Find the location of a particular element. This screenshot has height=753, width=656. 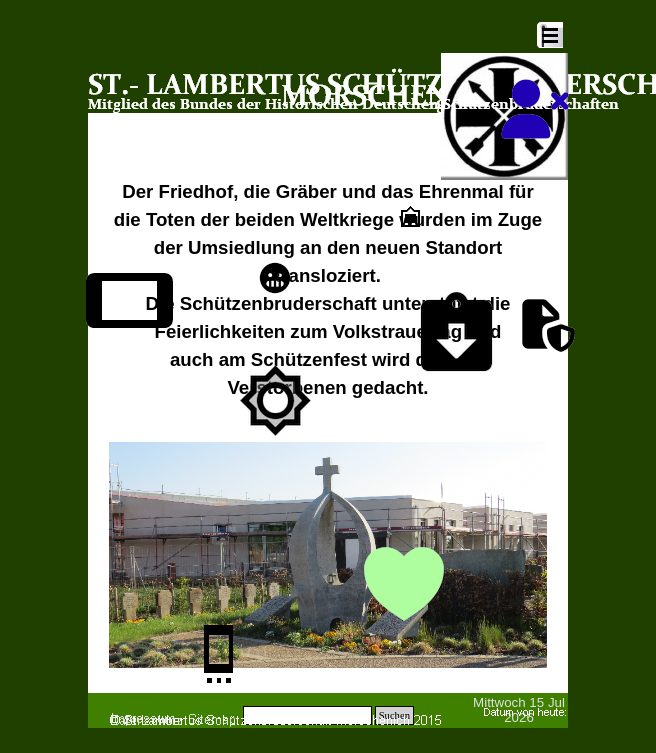

remove a user or contact is located at coordinates (533, 108).